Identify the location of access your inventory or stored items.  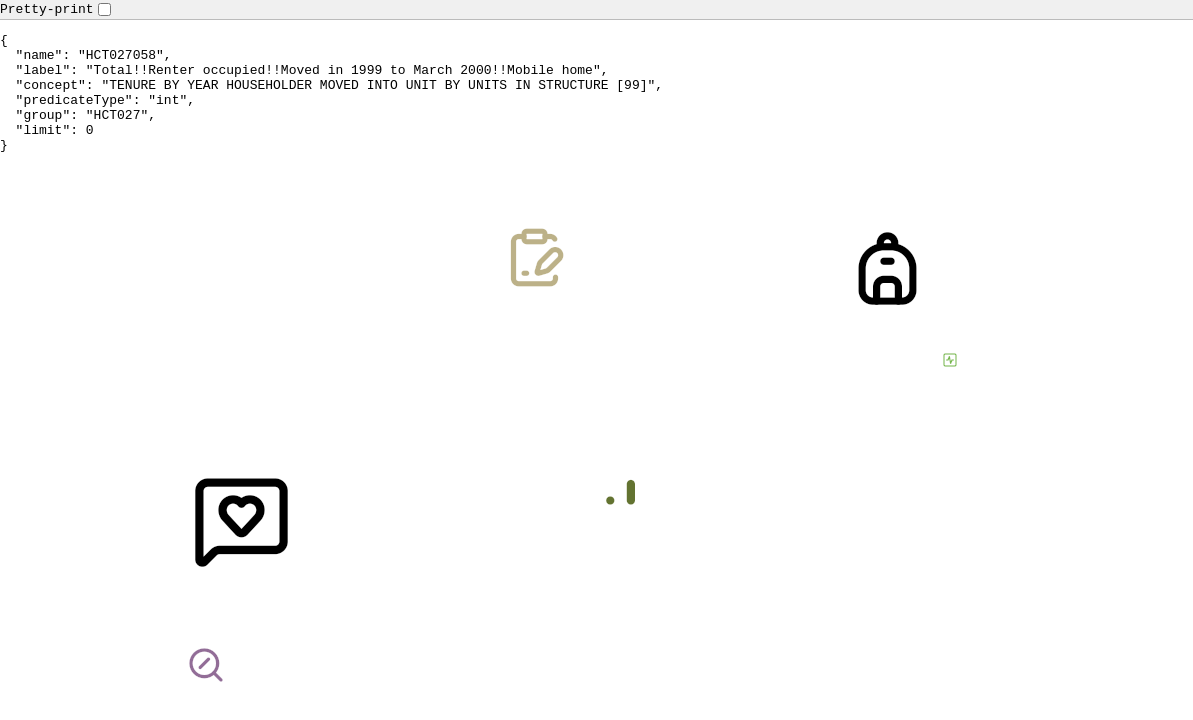
(887, 268).